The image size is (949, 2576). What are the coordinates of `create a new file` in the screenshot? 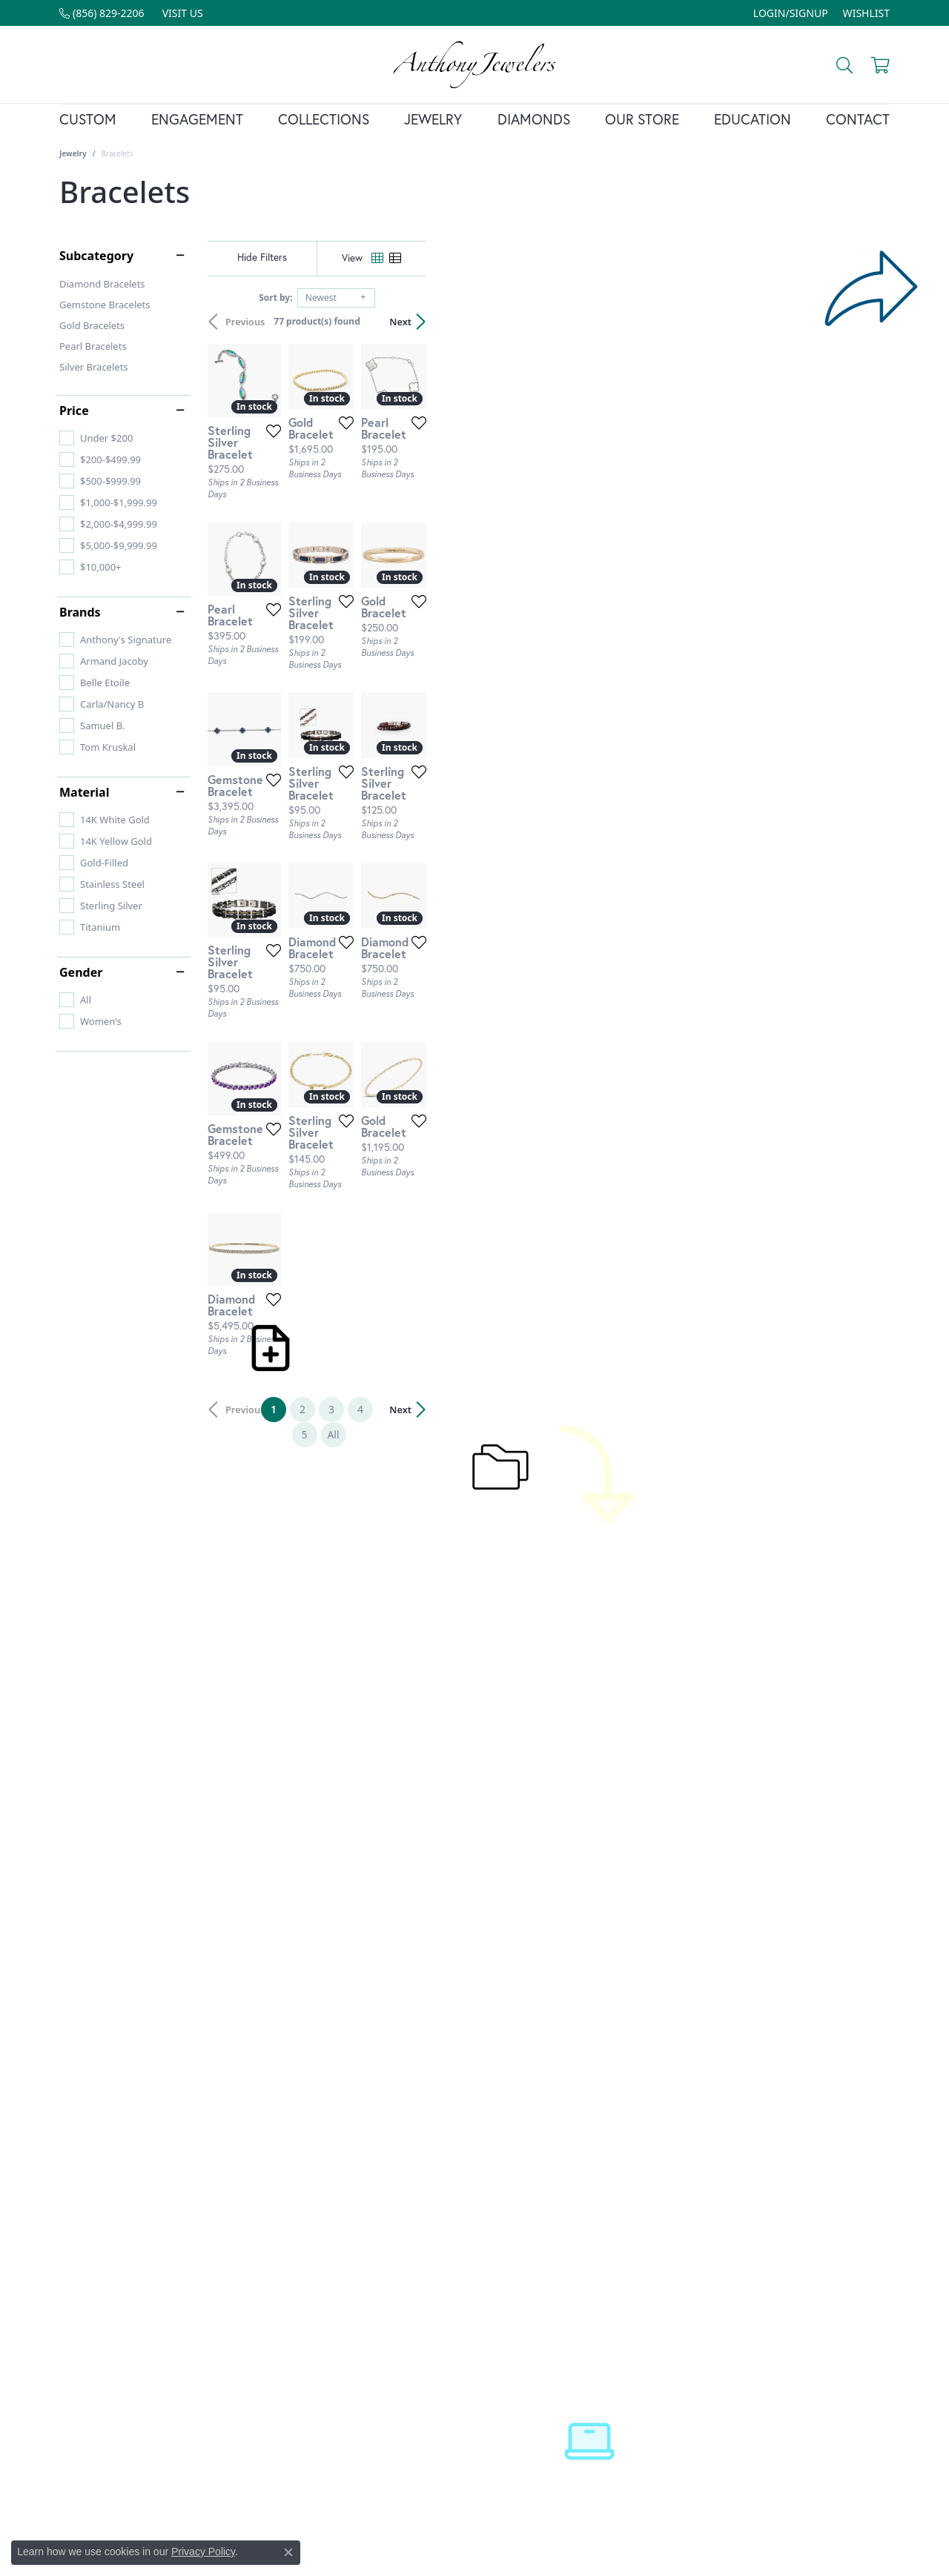 It's located at (271, 1348).